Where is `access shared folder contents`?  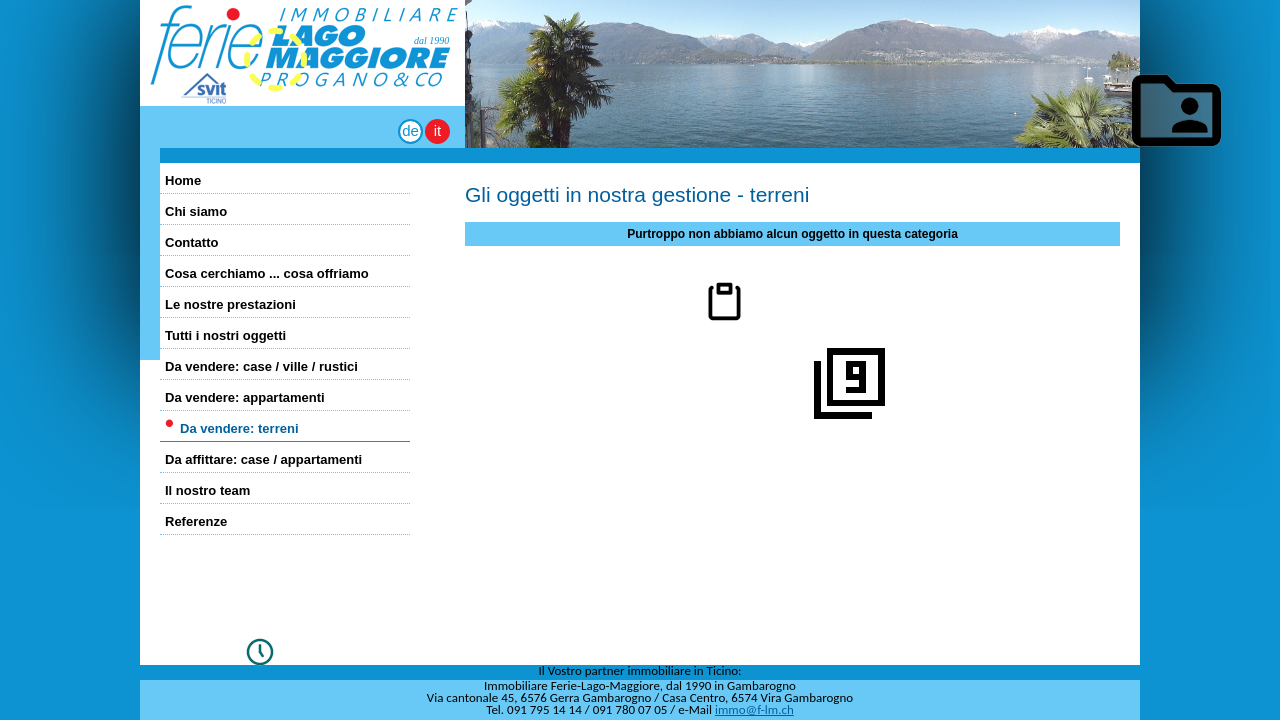
access shared folder contents is located at coordinates (1176, 110).